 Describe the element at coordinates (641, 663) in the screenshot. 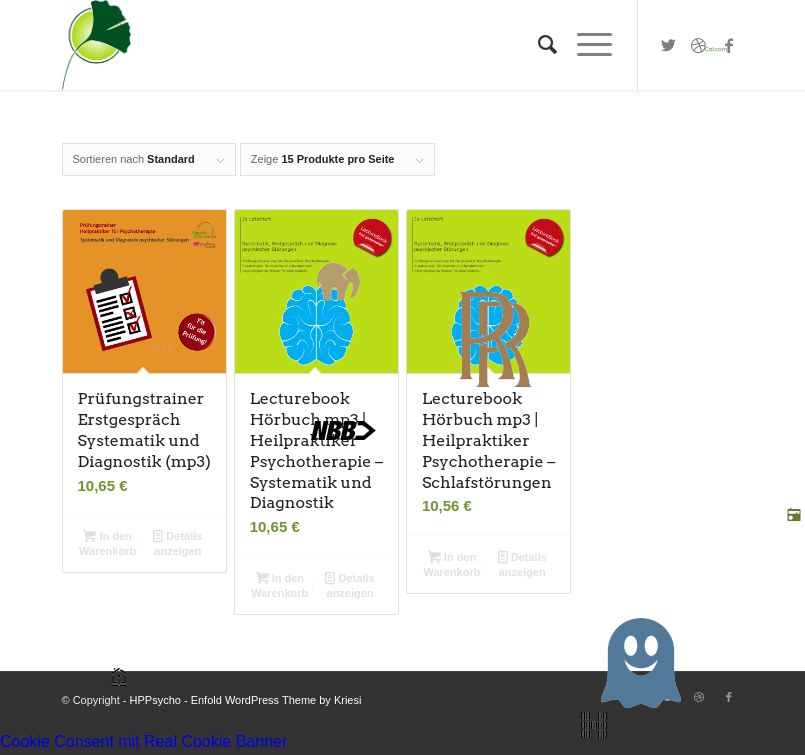

I see `open ghostery privacy browser extension` at that location.